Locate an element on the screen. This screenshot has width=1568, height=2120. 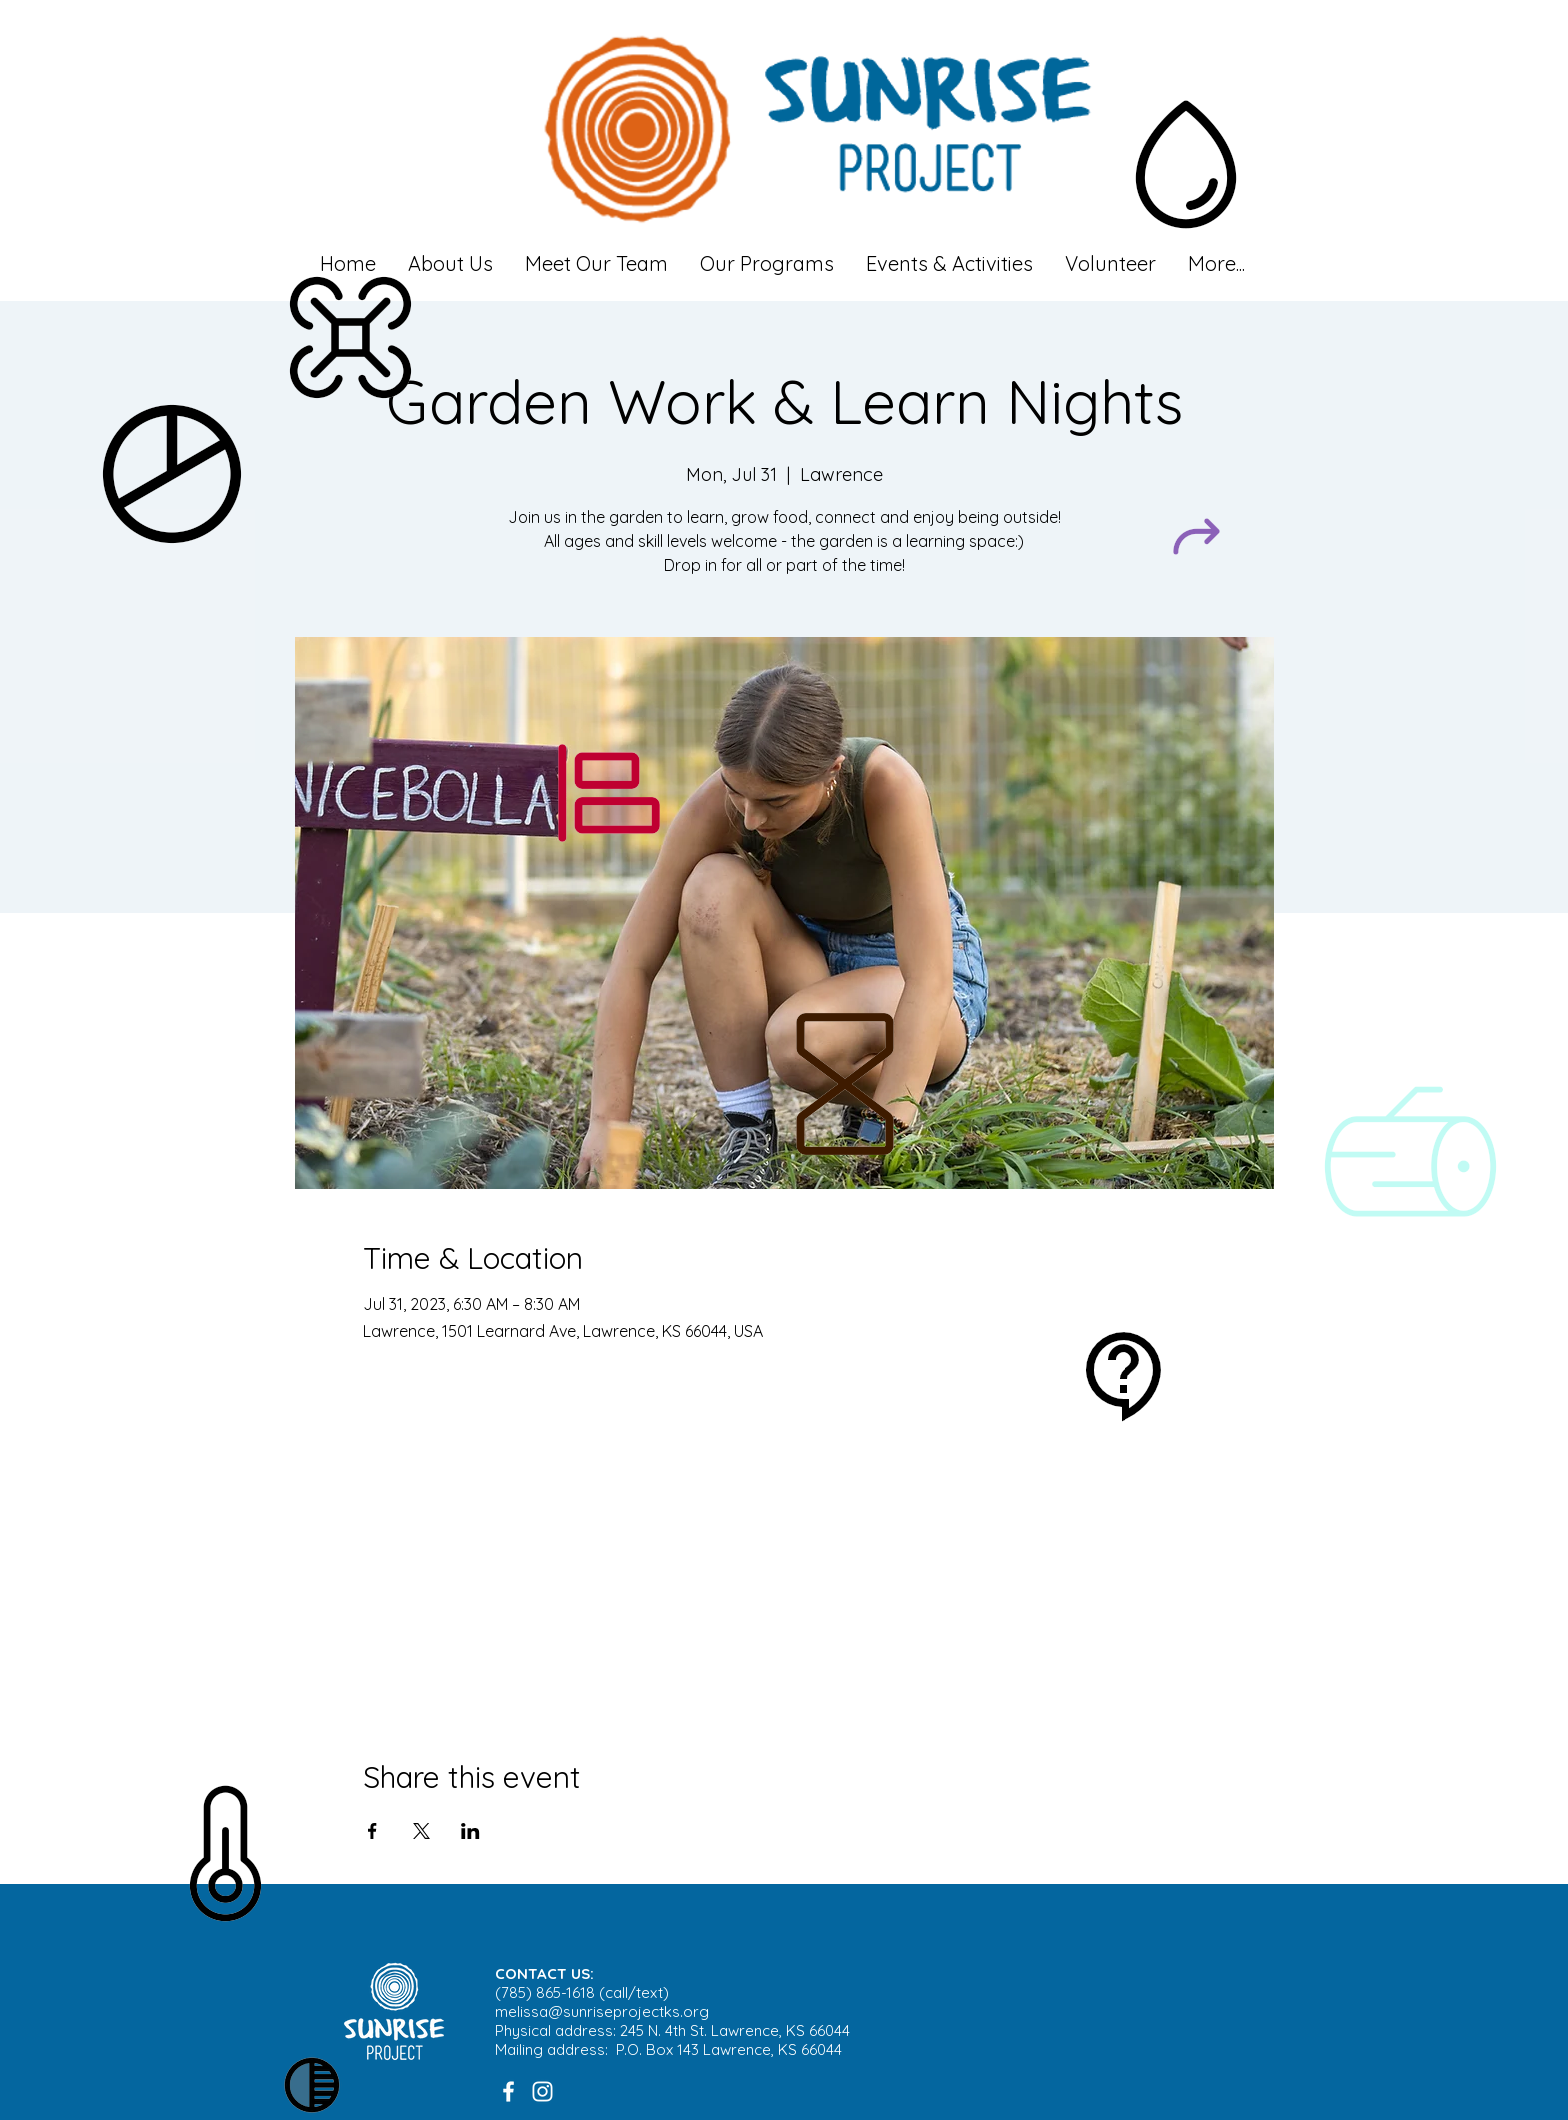
align text or content to the left is located at coordinates (607, 793).